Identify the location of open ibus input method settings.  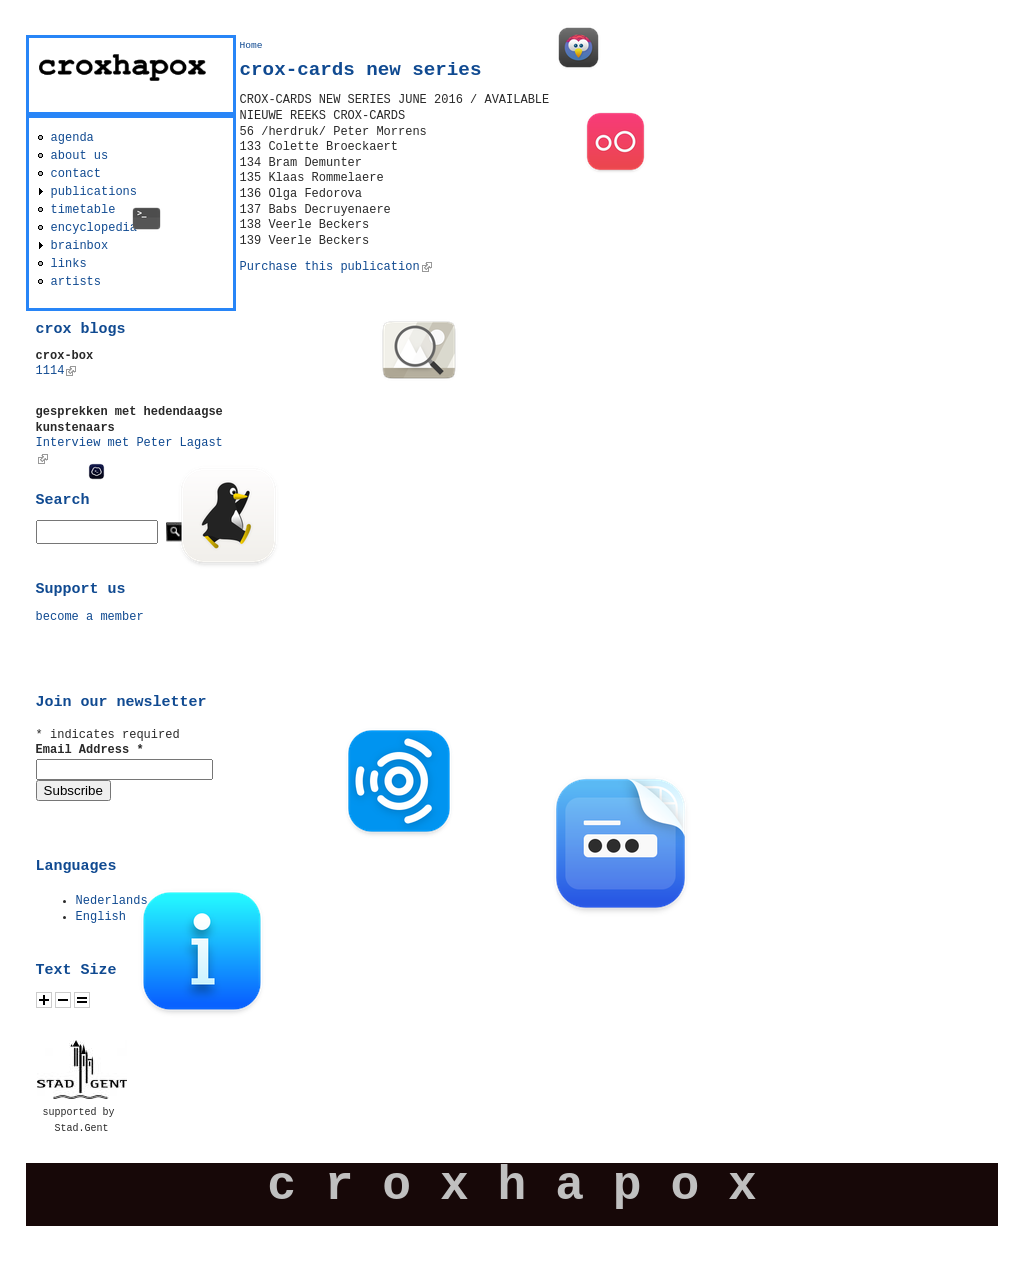
(202, 951).